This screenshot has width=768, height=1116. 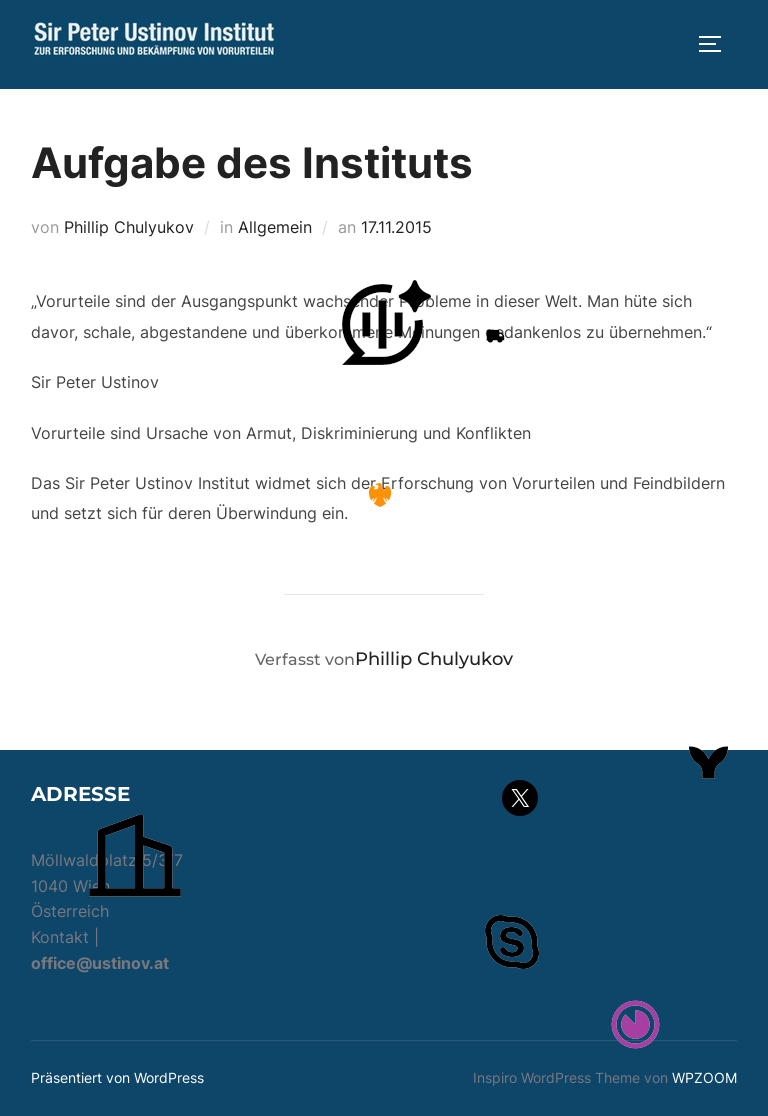 What do you see at coordinates (135, 859) in the screenshot?
I see `view company or business profile` at bounding box center [135, 859].